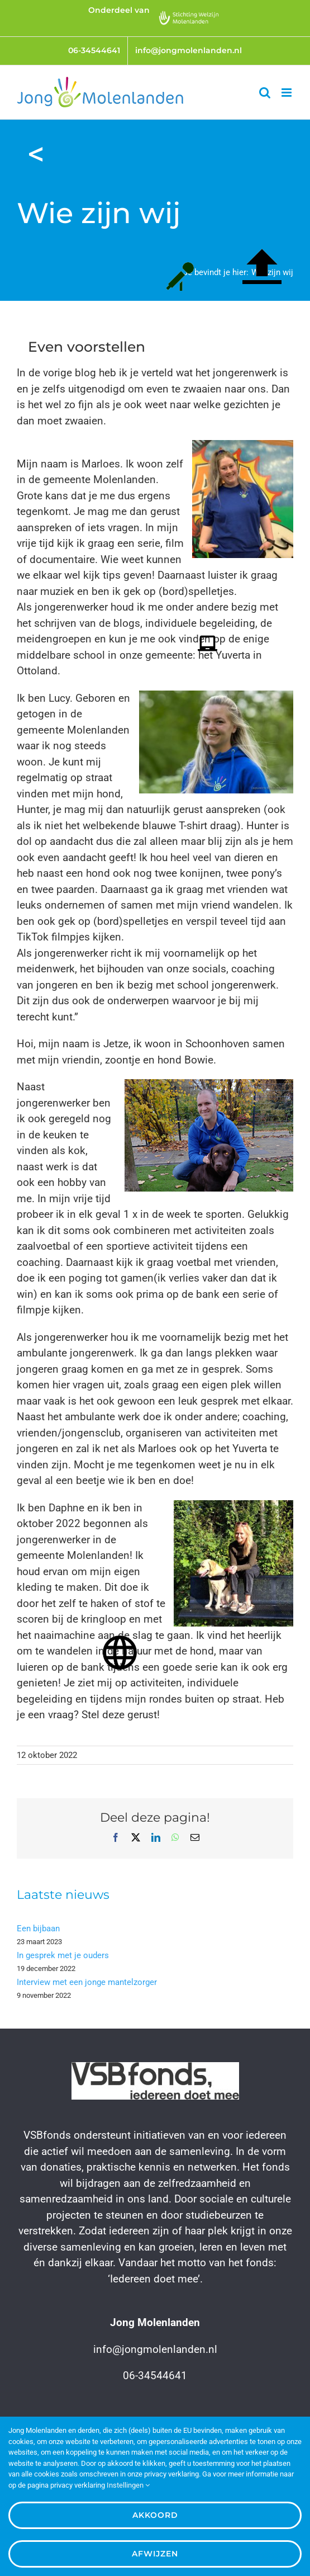 This screenshot has width=310, height=2576. Describe the element at coordinates (207, 643) in the screenshot. I see `access laptop or computer settings` at that location.